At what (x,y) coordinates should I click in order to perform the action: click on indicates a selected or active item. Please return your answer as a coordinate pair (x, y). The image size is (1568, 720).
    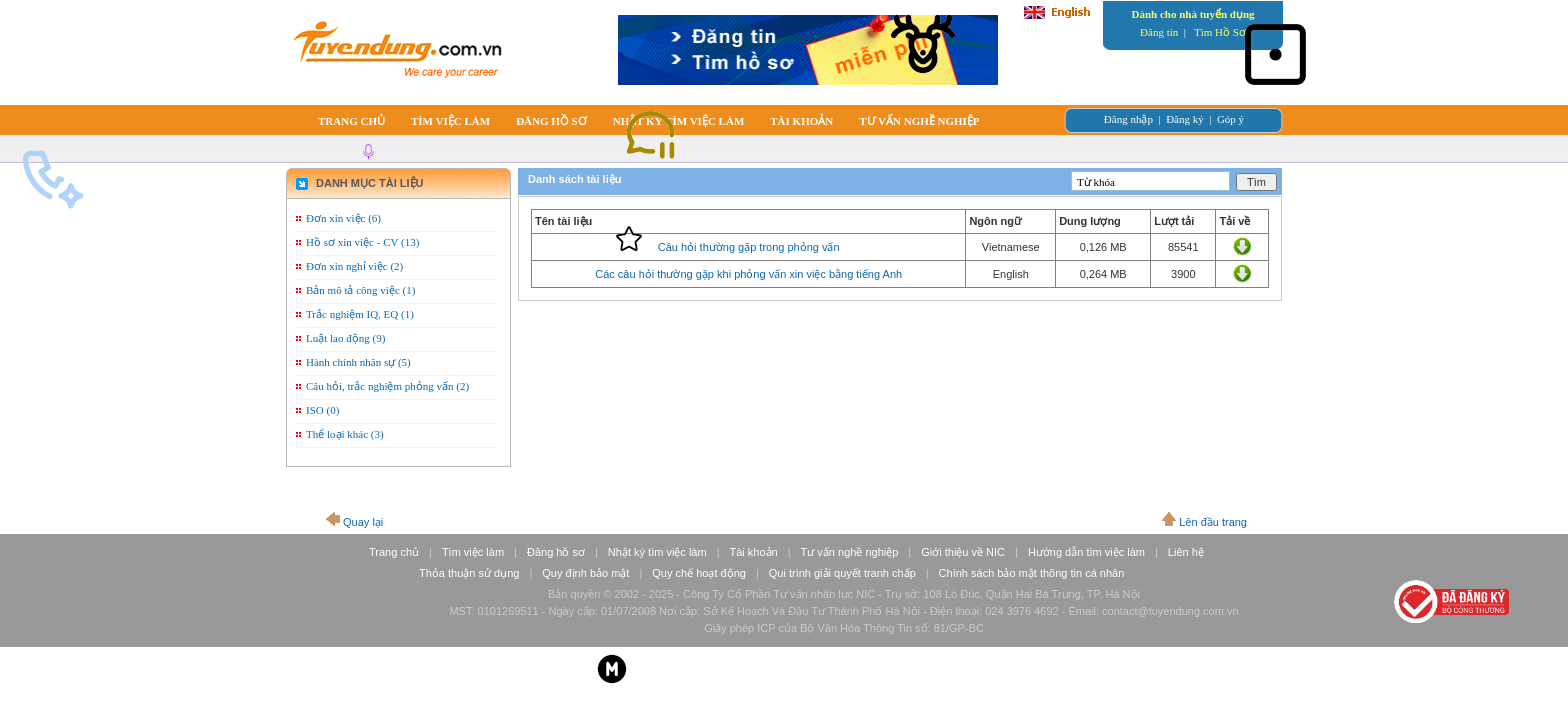
    Looking at the image, I should click on (1275, 54).